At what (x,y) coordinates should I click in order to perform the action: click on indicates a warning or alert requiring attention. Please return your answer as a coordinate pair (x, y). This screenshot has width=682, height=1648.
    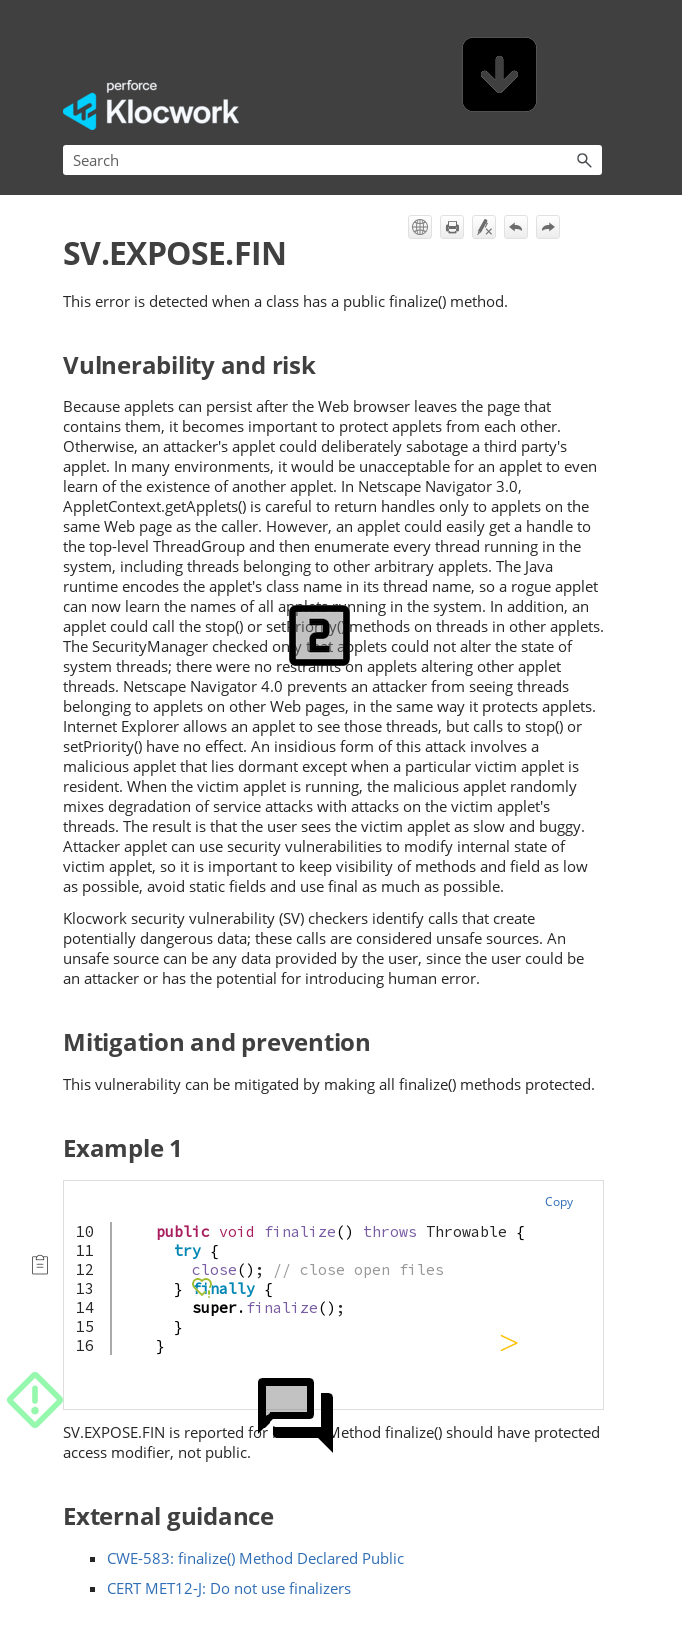
    Looking at the image, I should click on (35, 1400).